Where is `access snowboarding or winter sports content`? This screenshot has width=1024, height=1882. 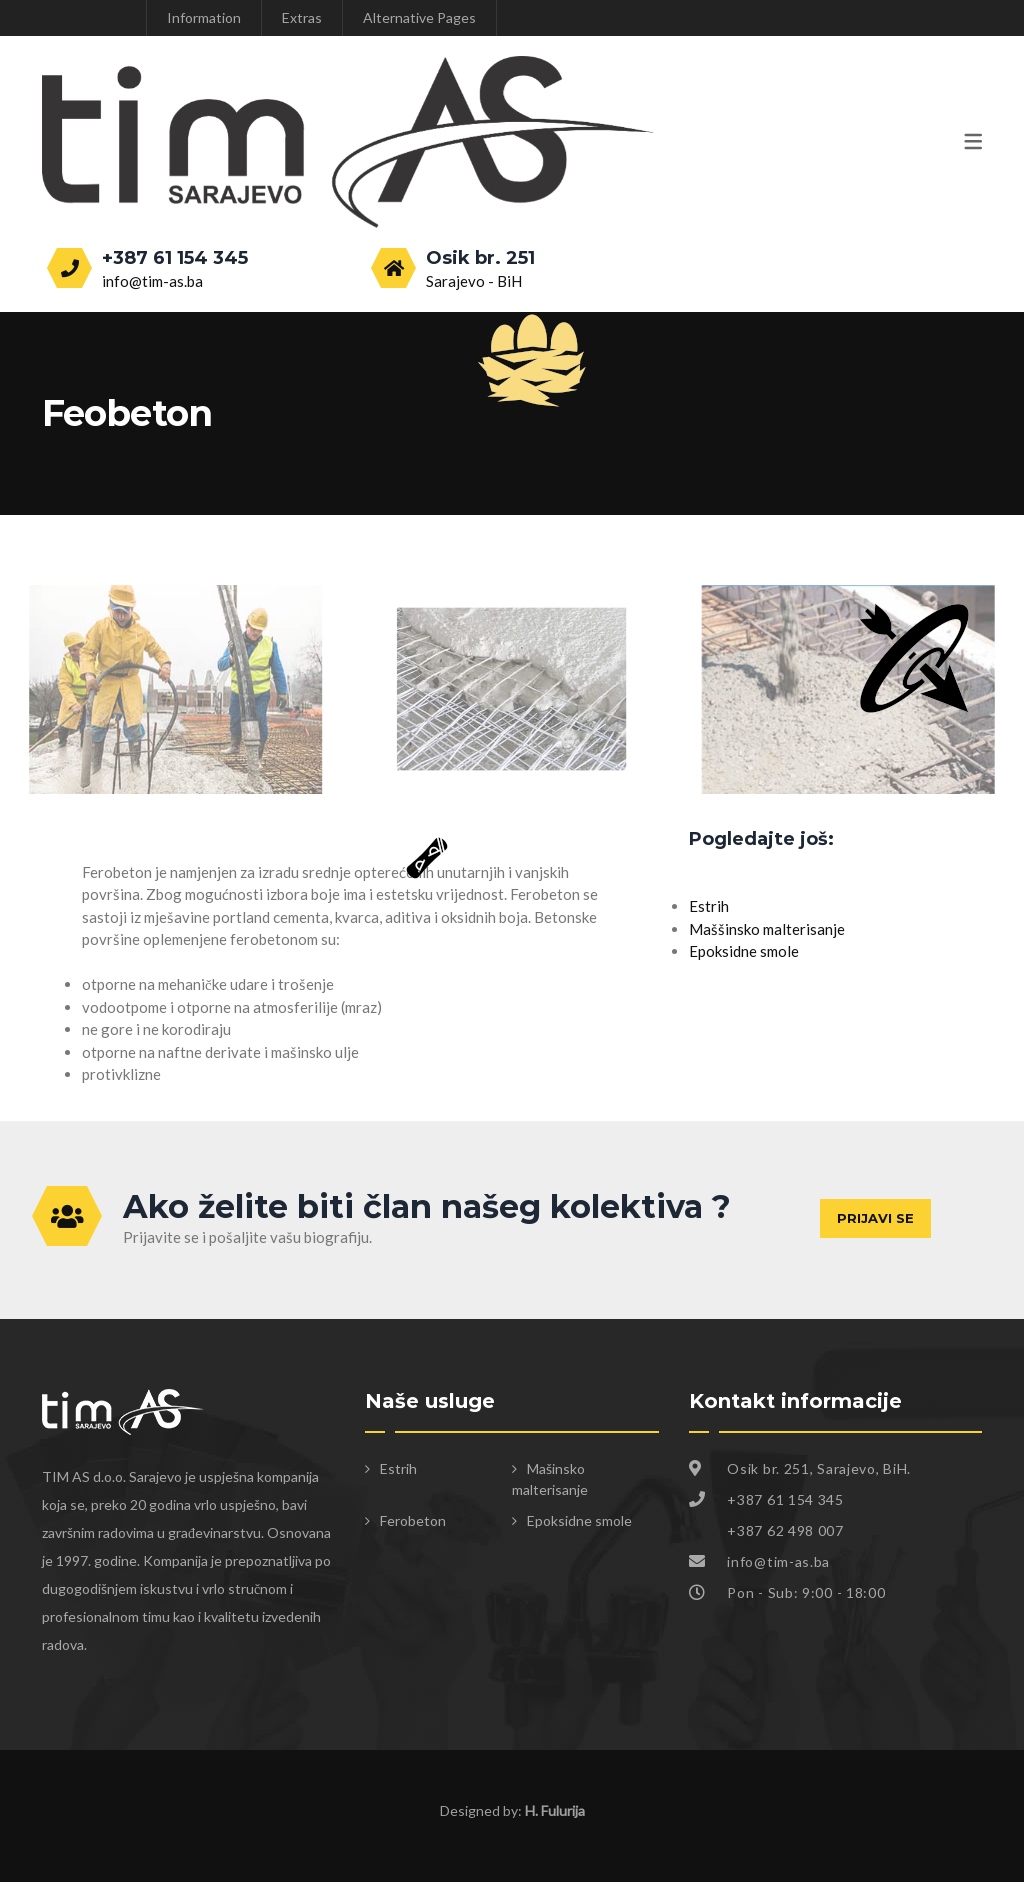 access snowboarding or winter sports content is located at coordinates (427, 858).